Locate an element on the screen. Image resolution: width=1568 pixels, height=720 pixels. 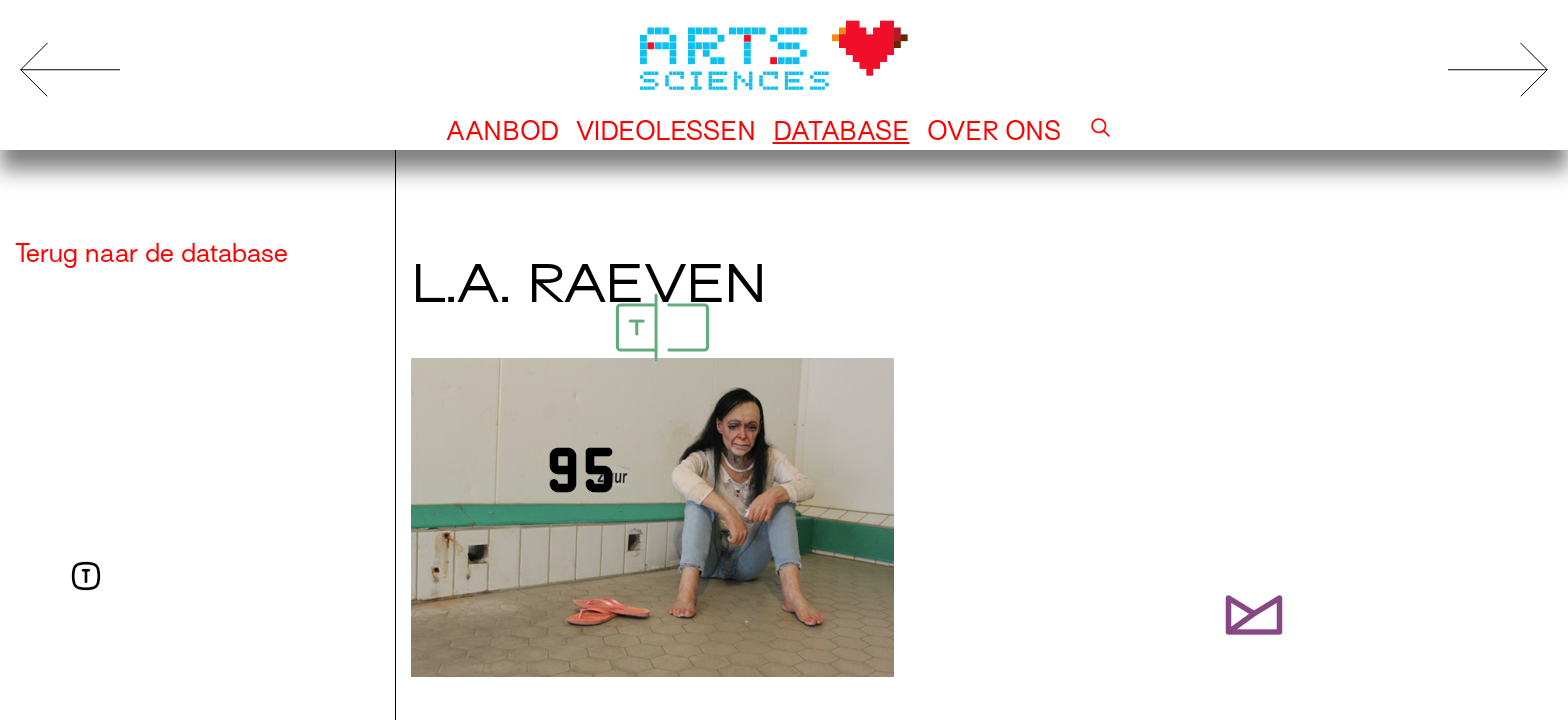
enter text in a form field is located at coordinates (662, 327).